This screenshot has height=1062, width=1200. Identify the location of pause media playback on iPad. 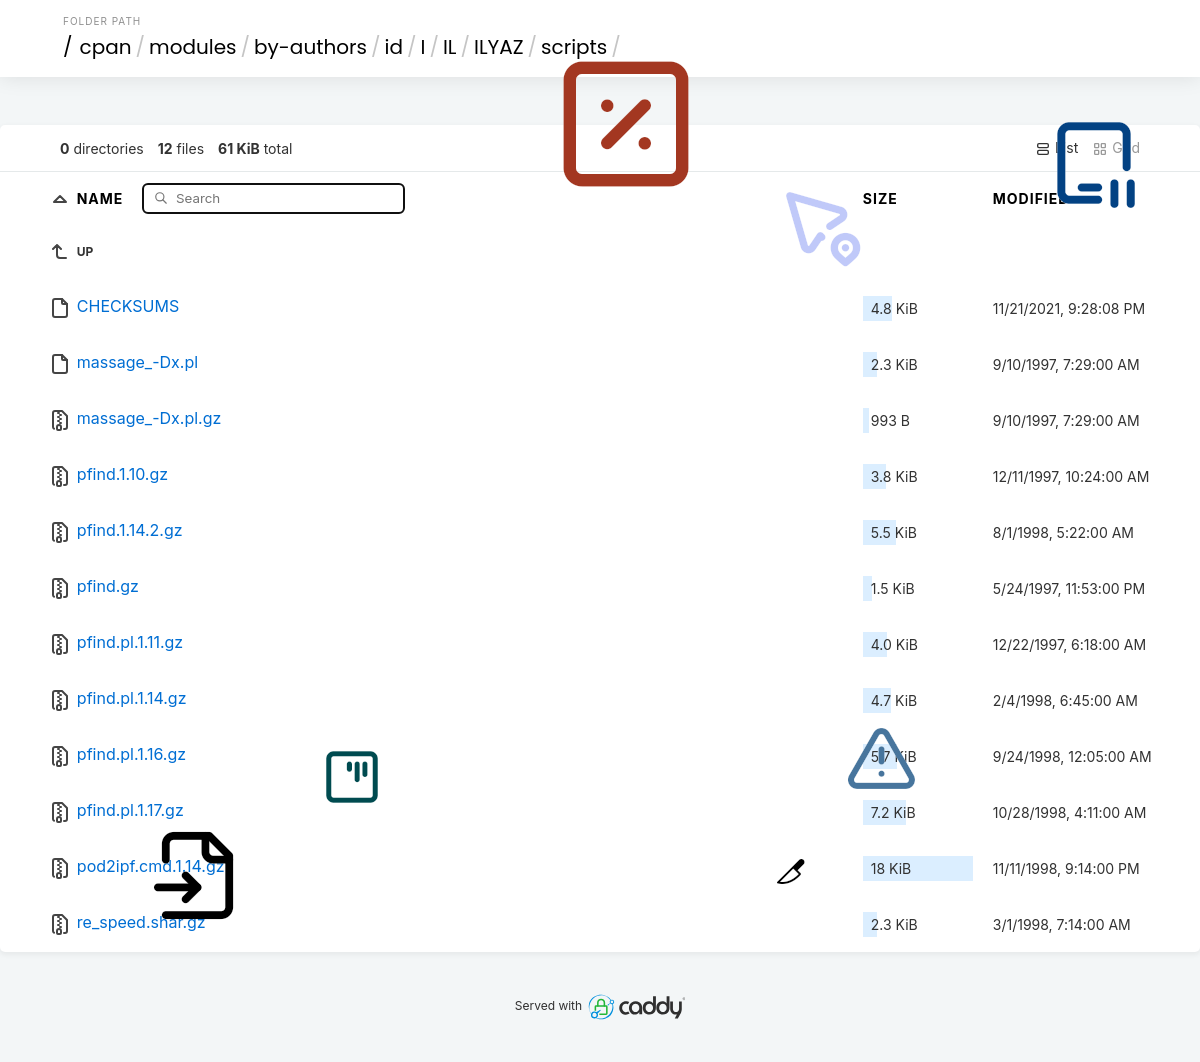
(1094, 163).